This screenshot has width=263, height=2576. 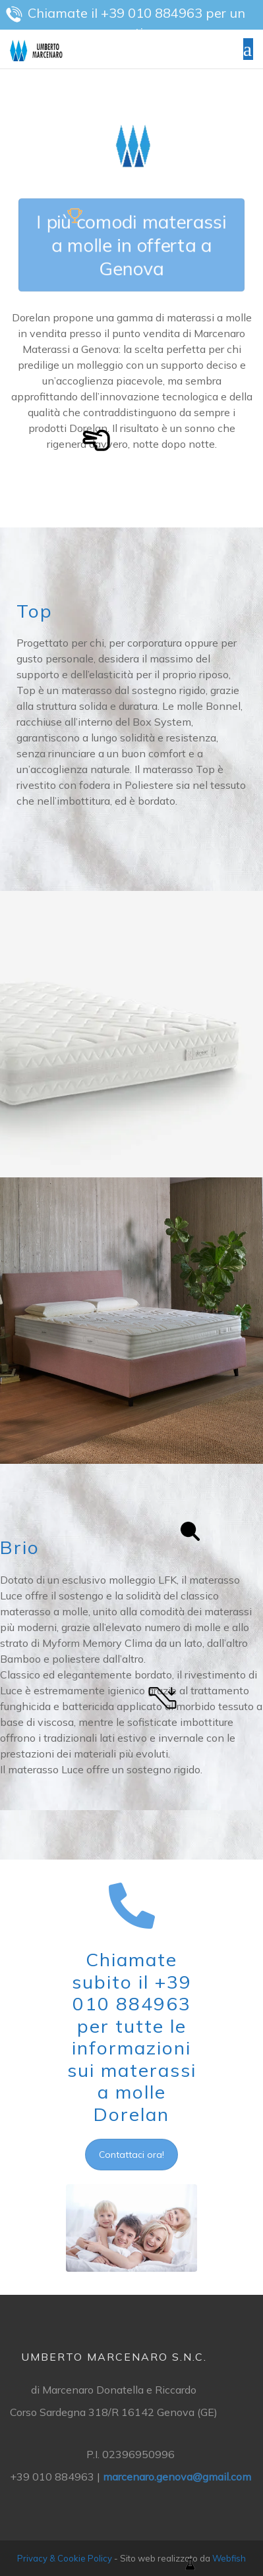 I want to click on scissors gesture for rock-paper-scissors game, so click(x=96, y=440).